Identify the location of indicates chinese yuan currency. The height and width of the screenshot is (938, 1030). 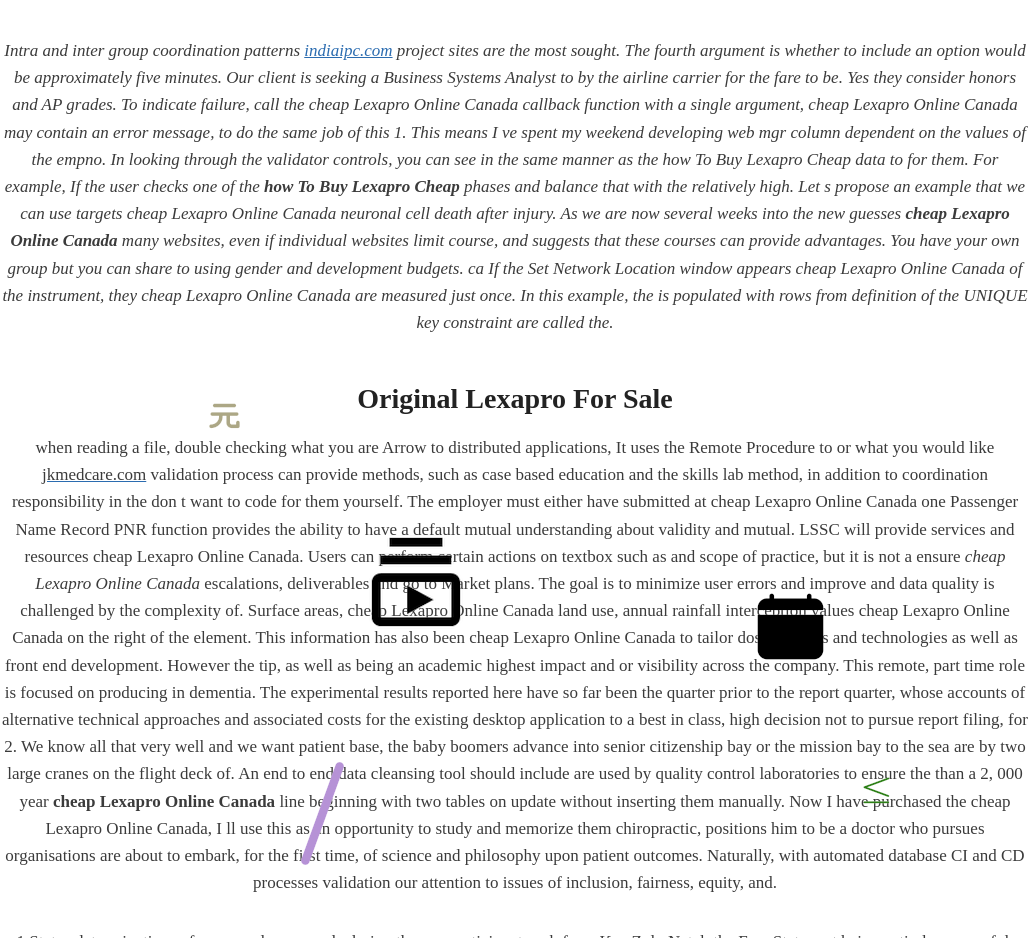
(224, 416).